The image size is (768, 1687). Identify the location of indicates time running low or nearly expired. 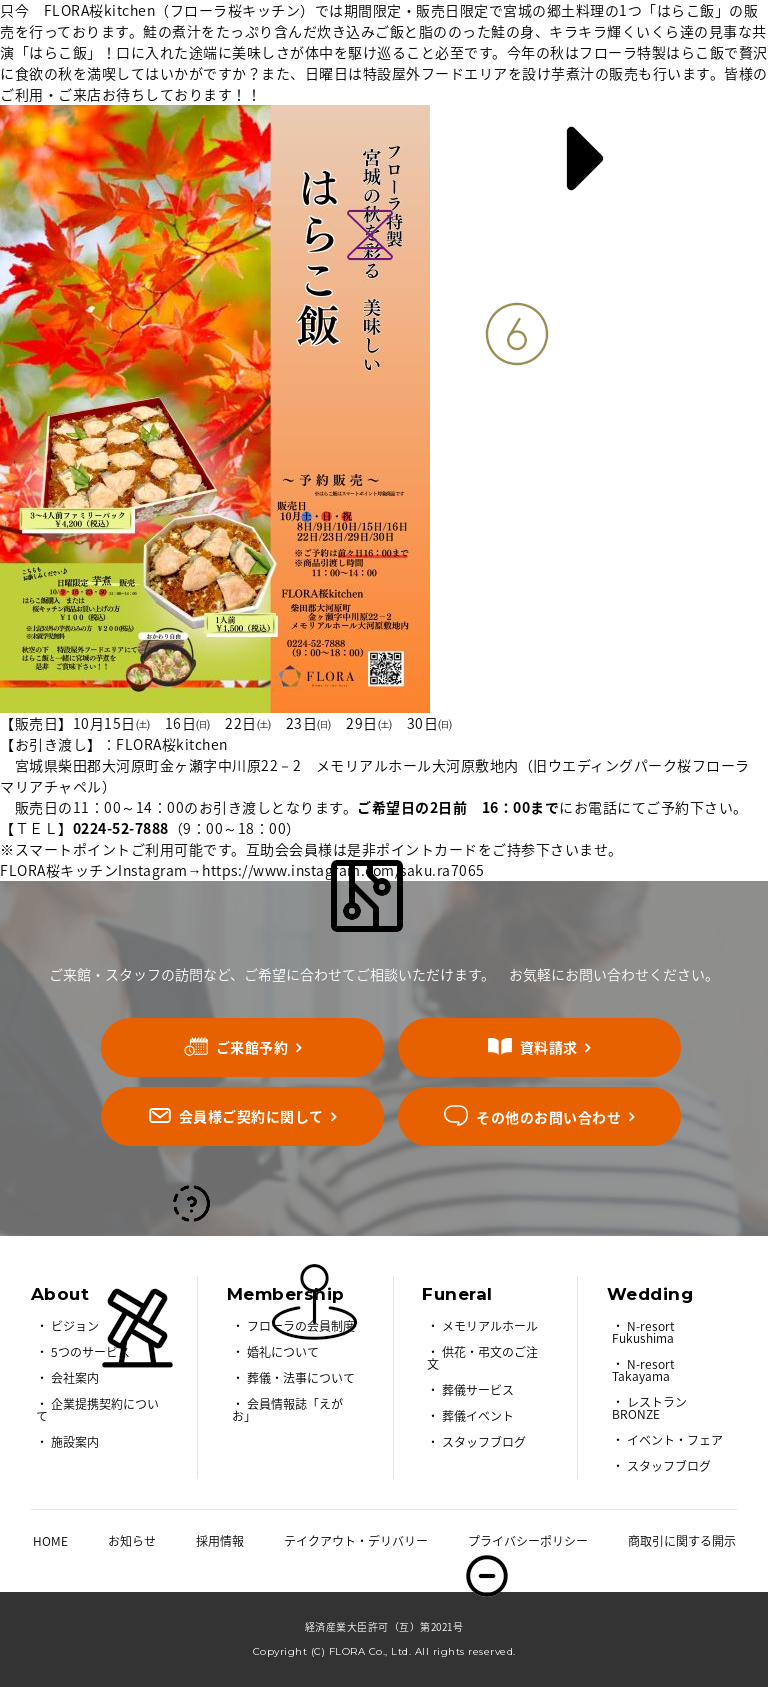
(370, 235).